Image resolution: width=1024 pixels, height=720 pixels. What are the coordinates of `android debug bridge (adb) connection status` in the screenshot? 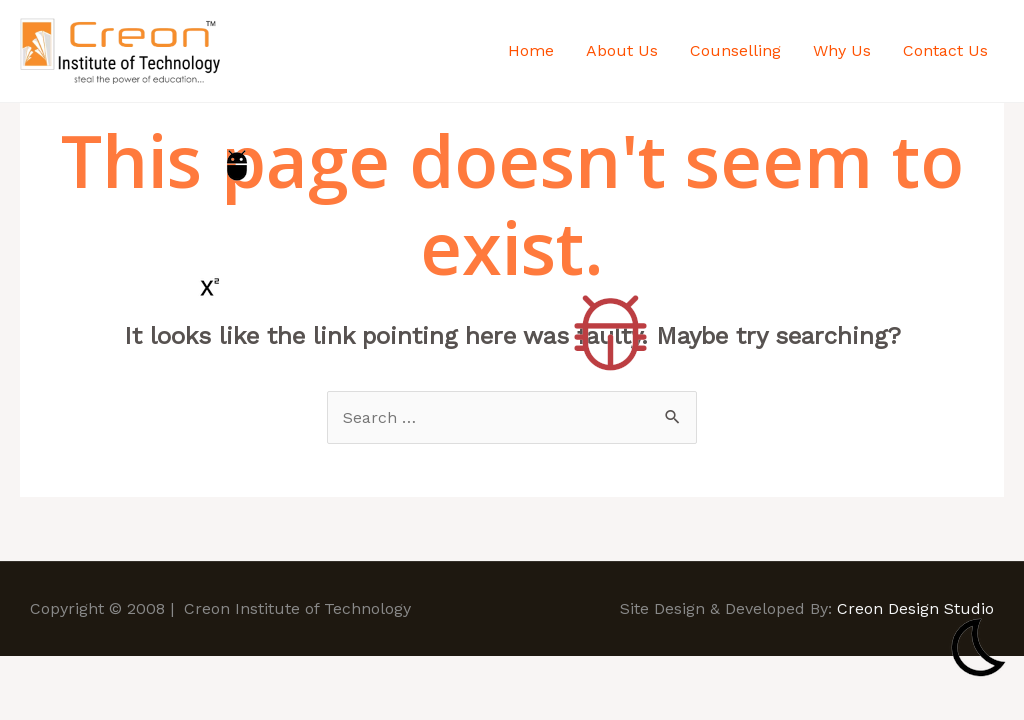 It's located at (237, 165).